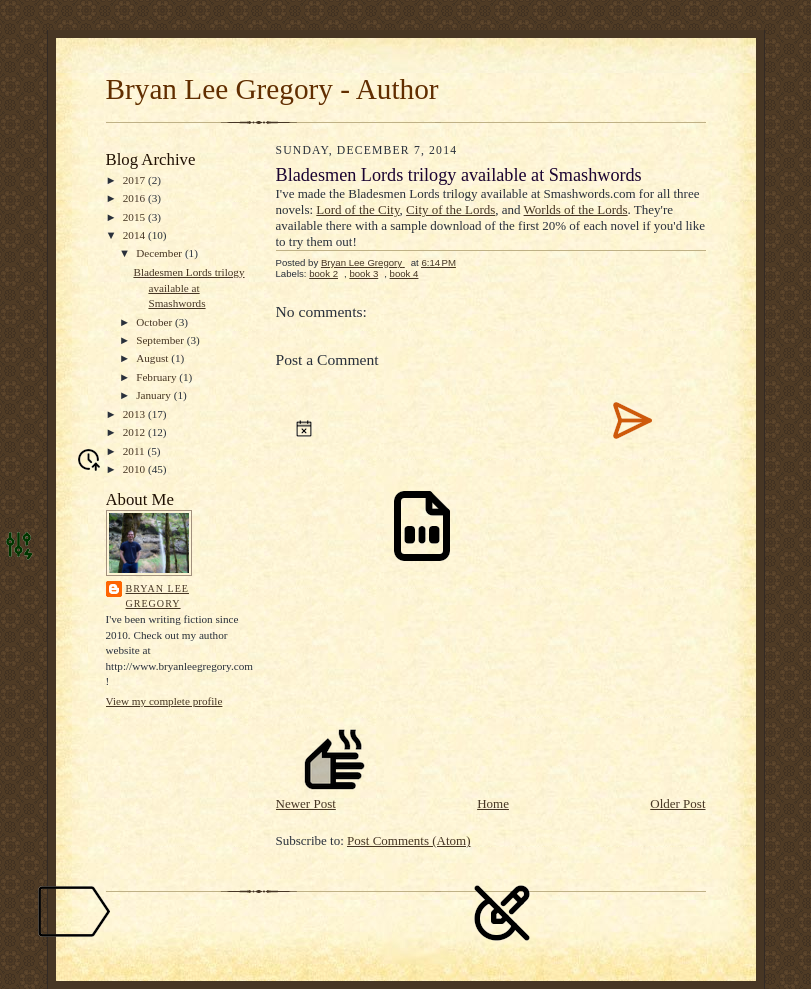  I want to click on editing is disabled or unavailable, so click(502, 913).